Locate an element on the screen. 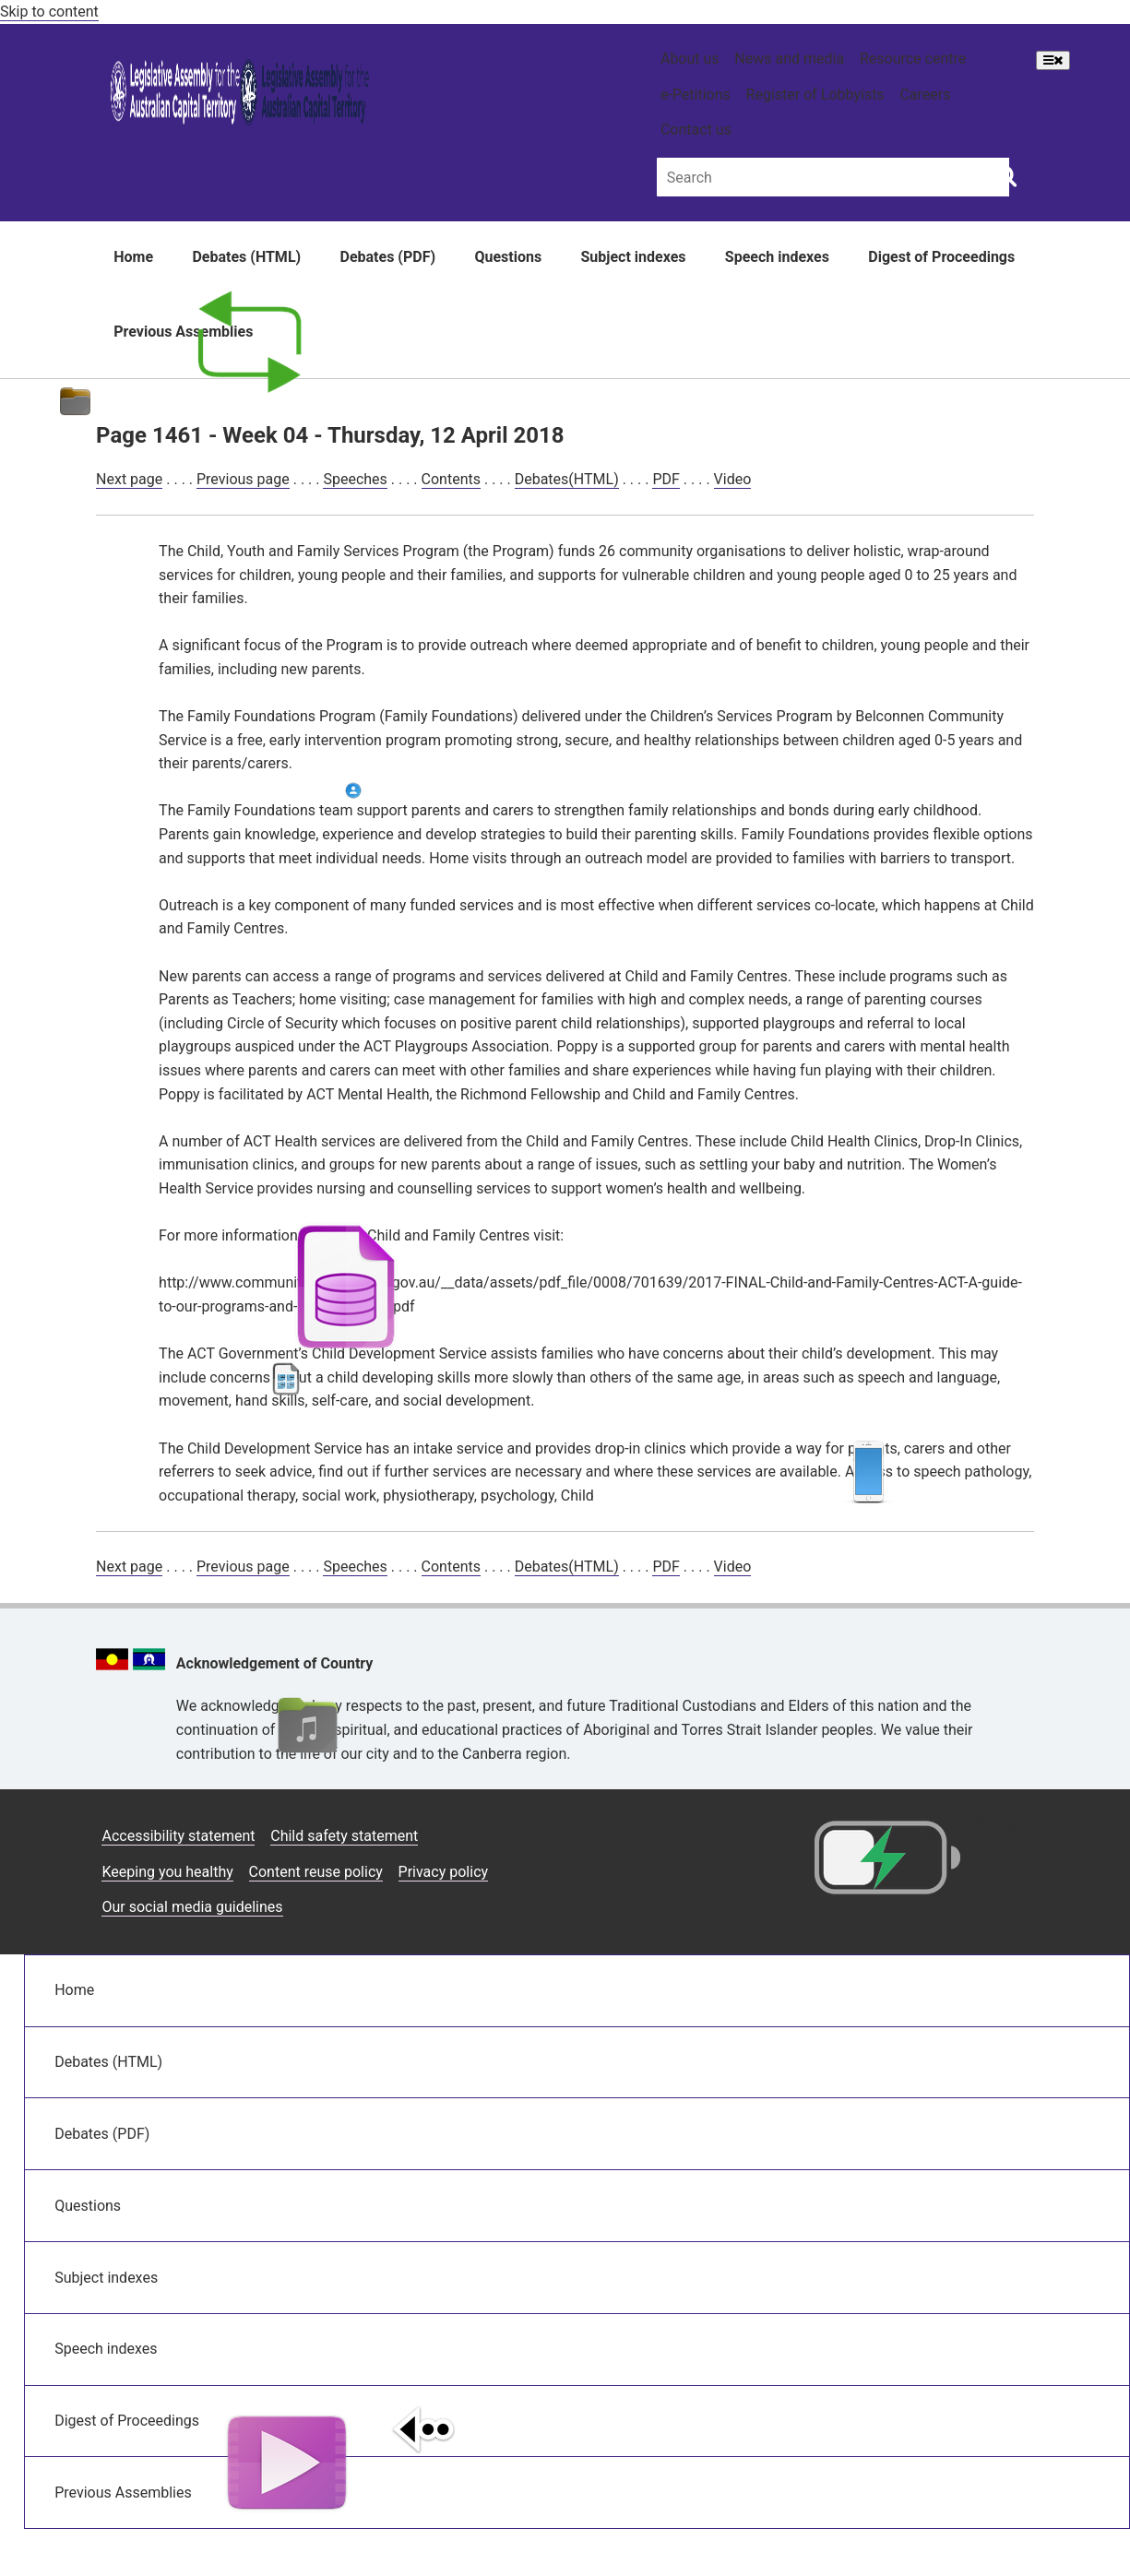  open a database template file is located at coordinates (346, 1287).